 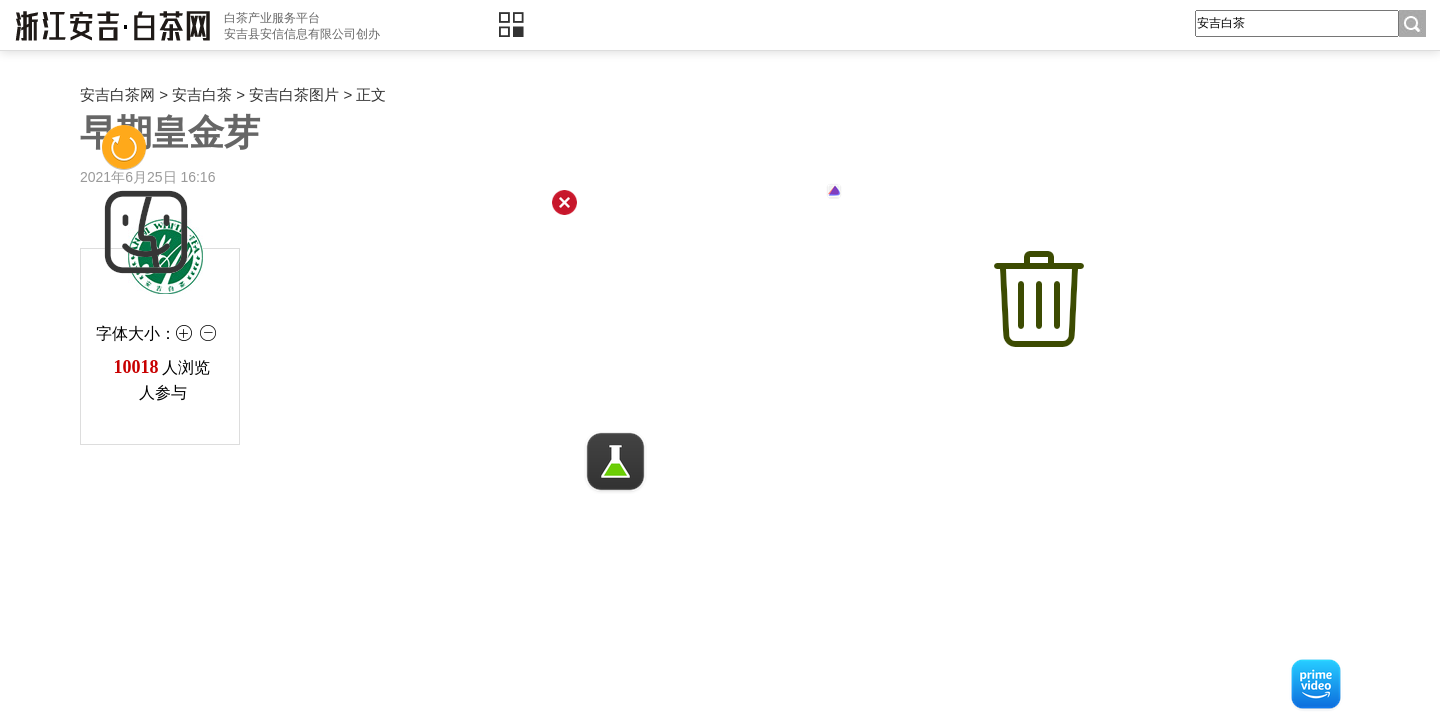 What do you see at coordinates (615, 462) in the screenshot?
I see `open science or chemistry-related applications` at bounding box center [615, 462].